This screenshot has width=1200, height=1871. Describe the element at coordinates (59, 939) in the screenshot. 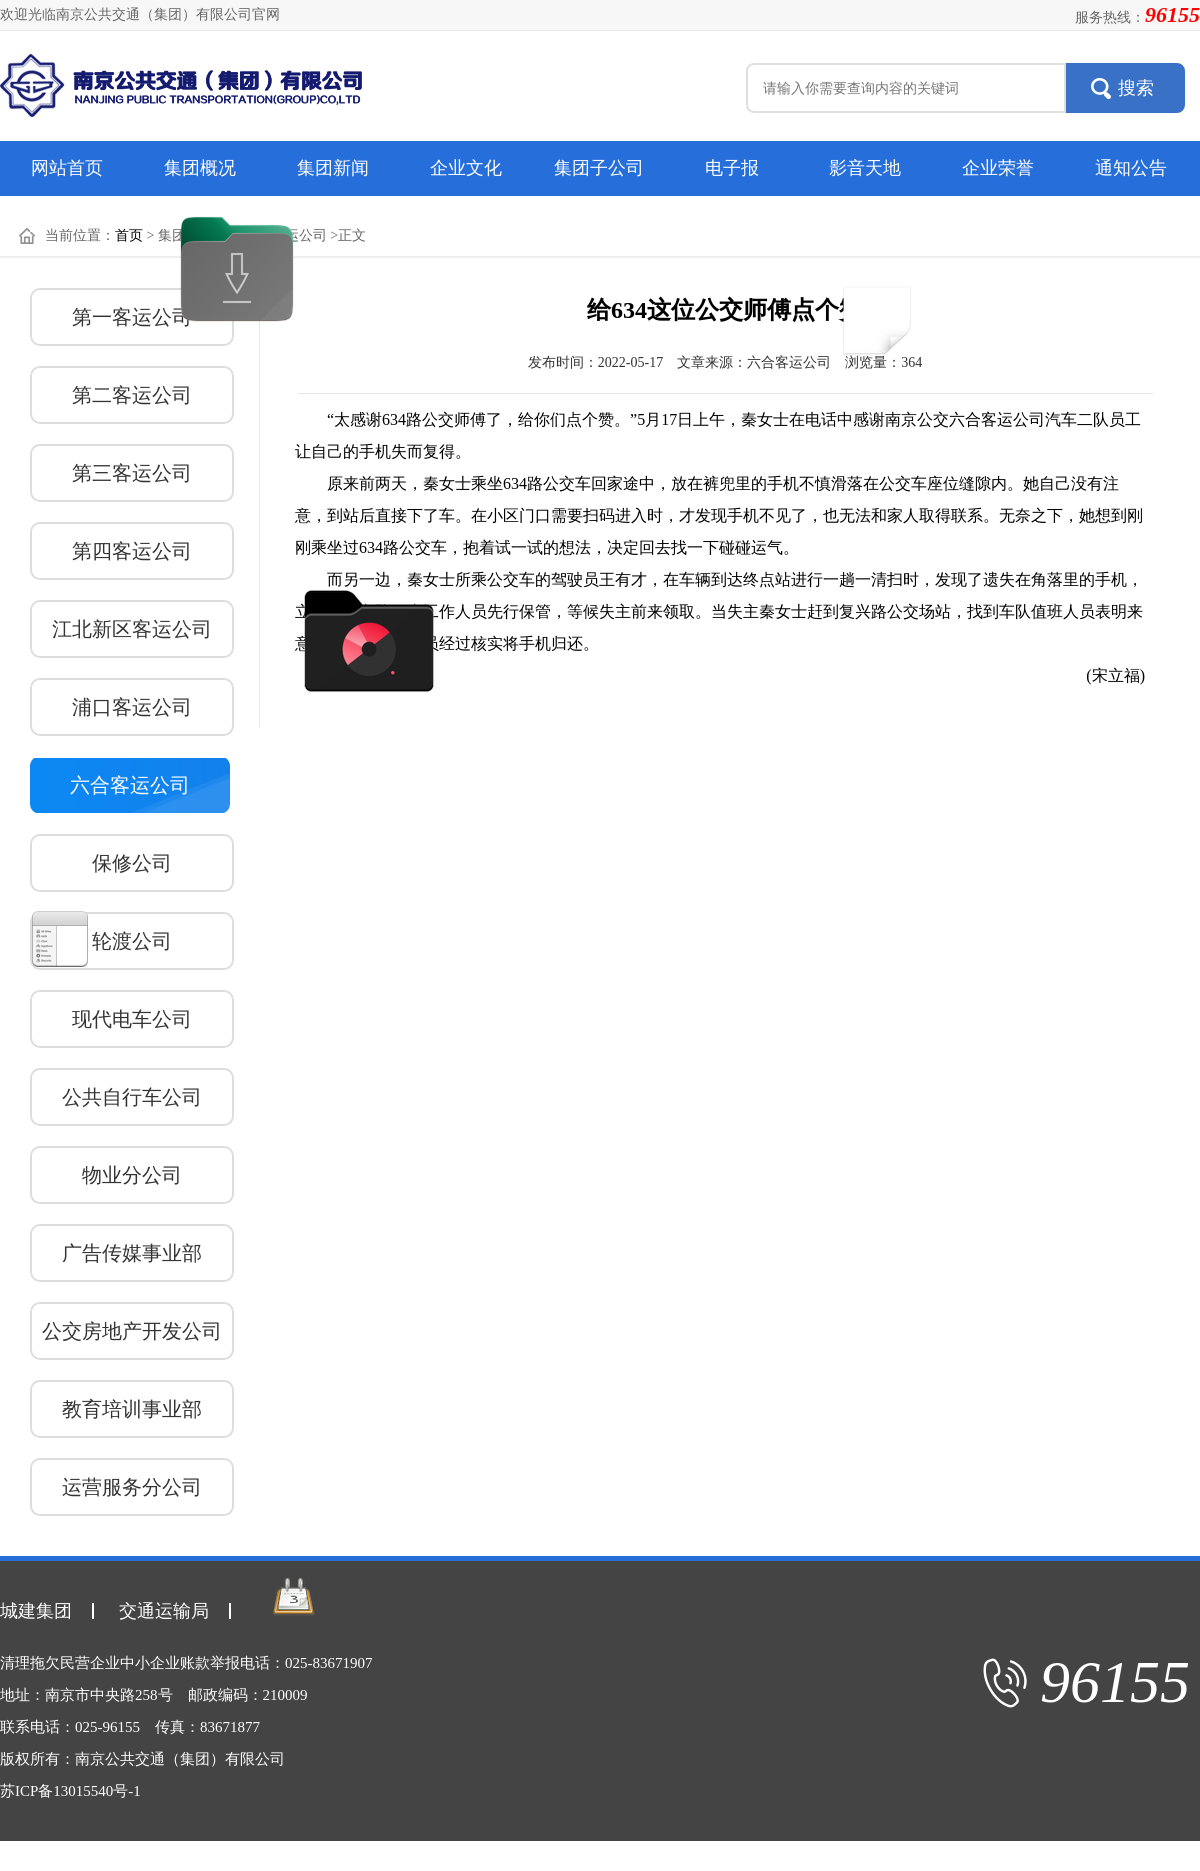

I see `access system preferences from the sidebar` at that location.